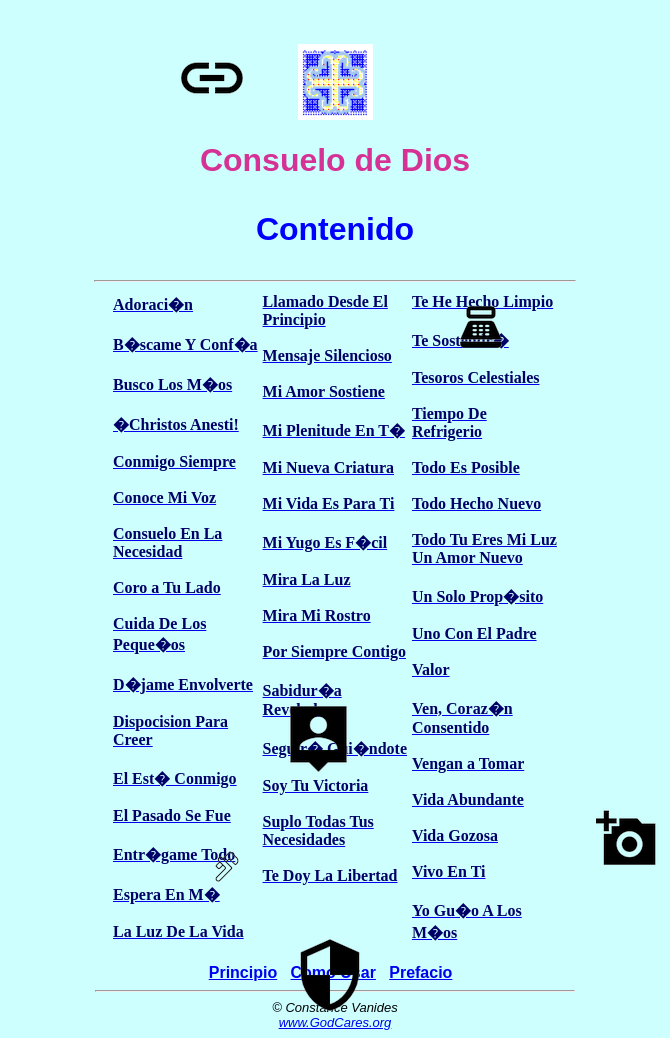  I want to click on copy or share a link, so click(212, 78).